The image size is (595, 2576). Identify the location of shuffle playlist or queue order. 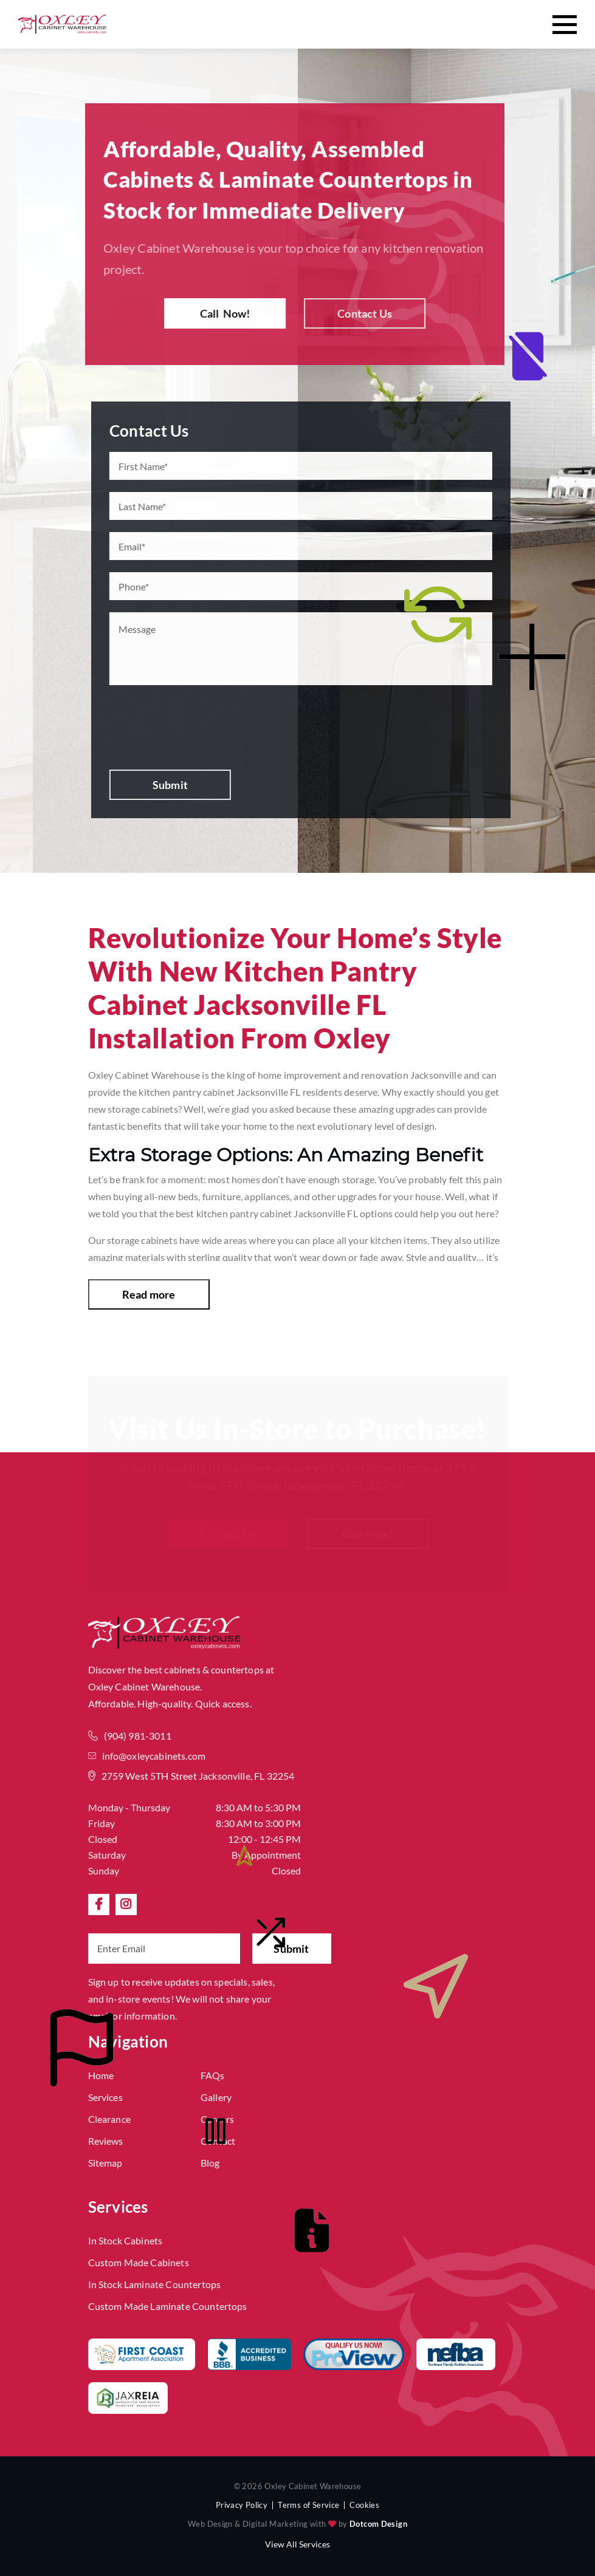
(270, 1932).